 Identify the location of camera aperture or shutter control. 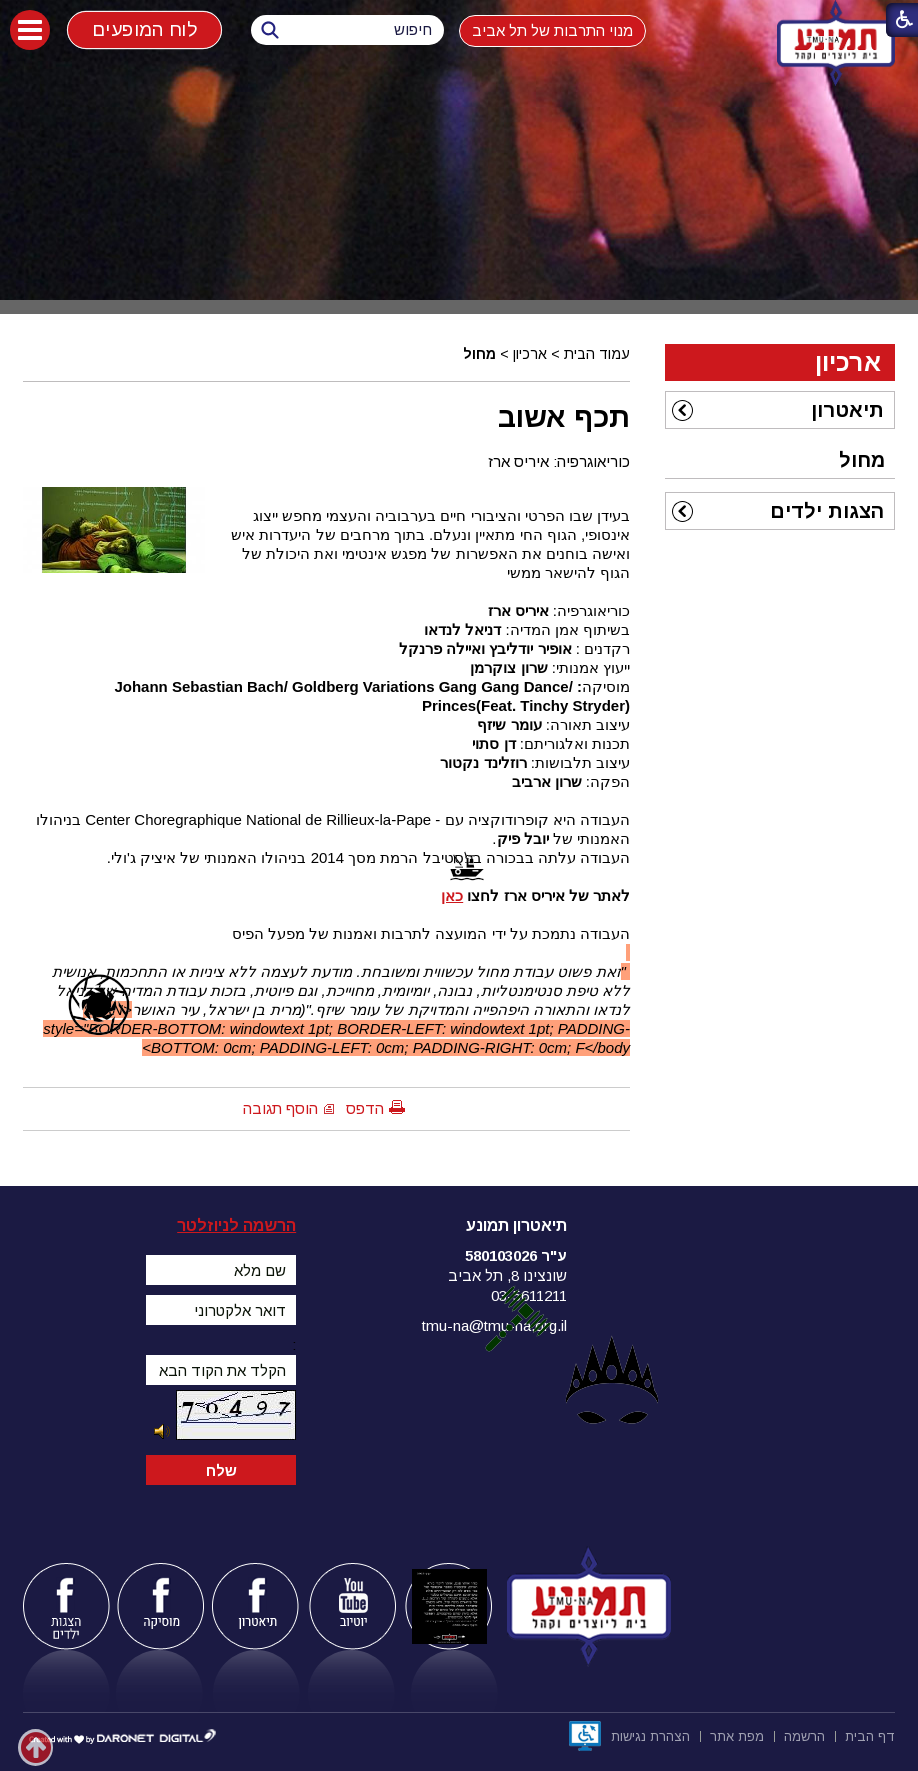
(99, 1005).